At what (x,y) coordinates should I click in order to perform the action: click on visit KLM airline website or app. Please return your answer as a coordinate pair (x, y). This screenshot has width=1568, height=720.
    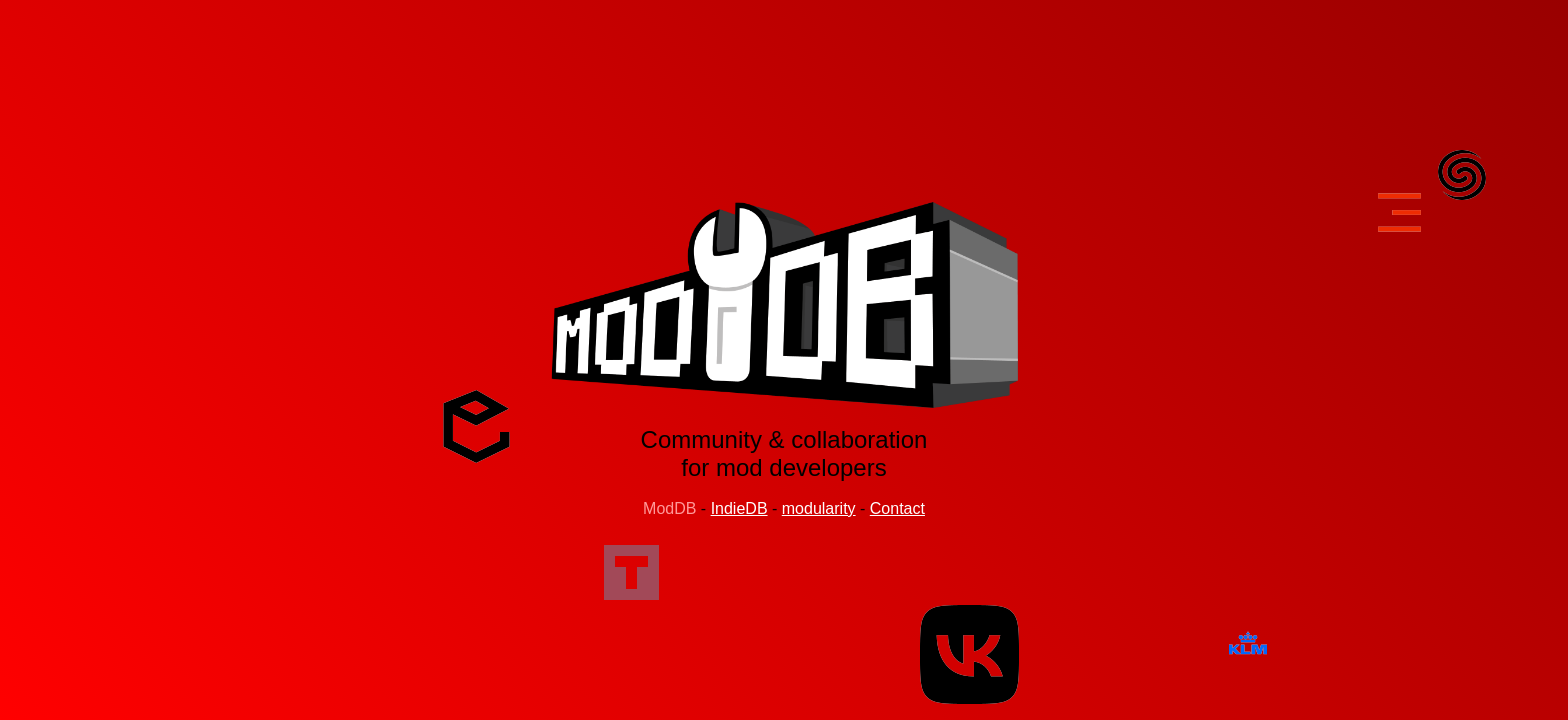
    Looking at the image, I should click on (1248, 643).